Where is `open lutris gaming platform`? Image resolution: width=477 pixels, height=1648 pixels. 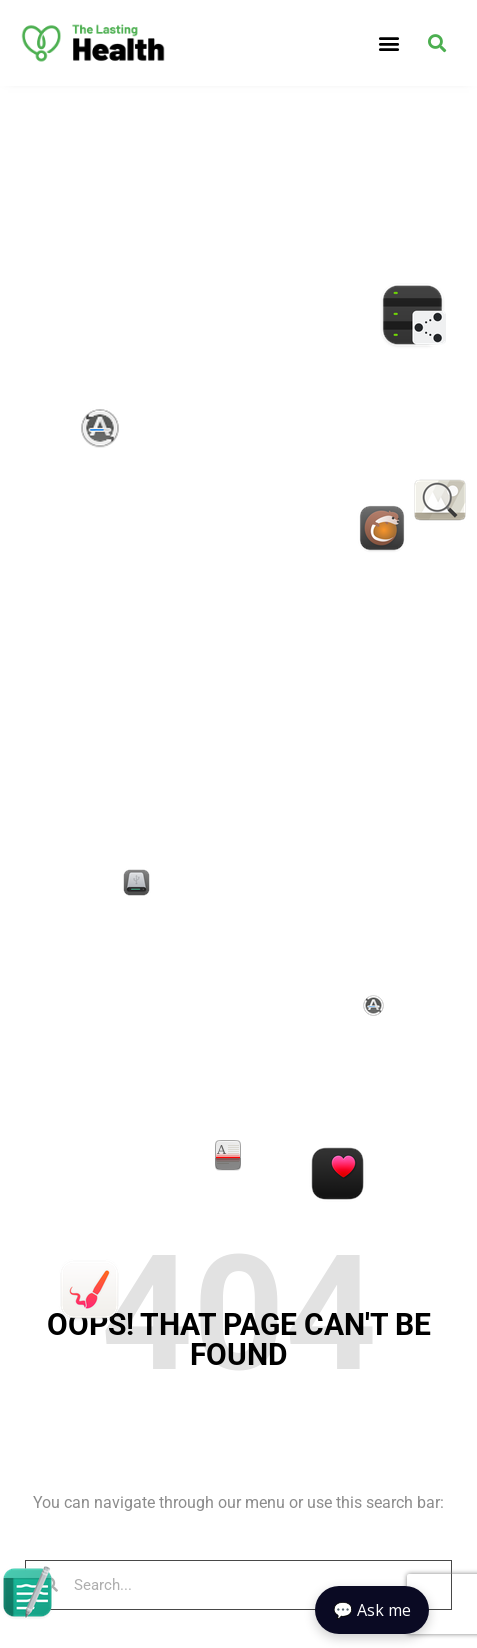
open lutris gaming platform is located at coordinates (382, 528).